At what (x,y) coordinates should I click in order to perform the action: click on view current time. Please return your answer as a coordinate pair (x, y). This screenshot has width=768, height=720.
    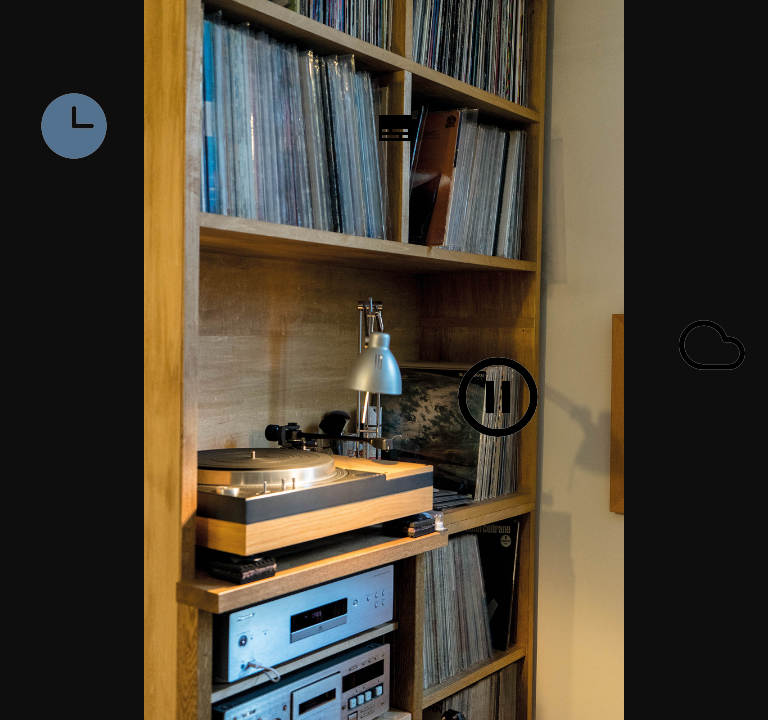
    Looking at the image, I should click on (74, 126).